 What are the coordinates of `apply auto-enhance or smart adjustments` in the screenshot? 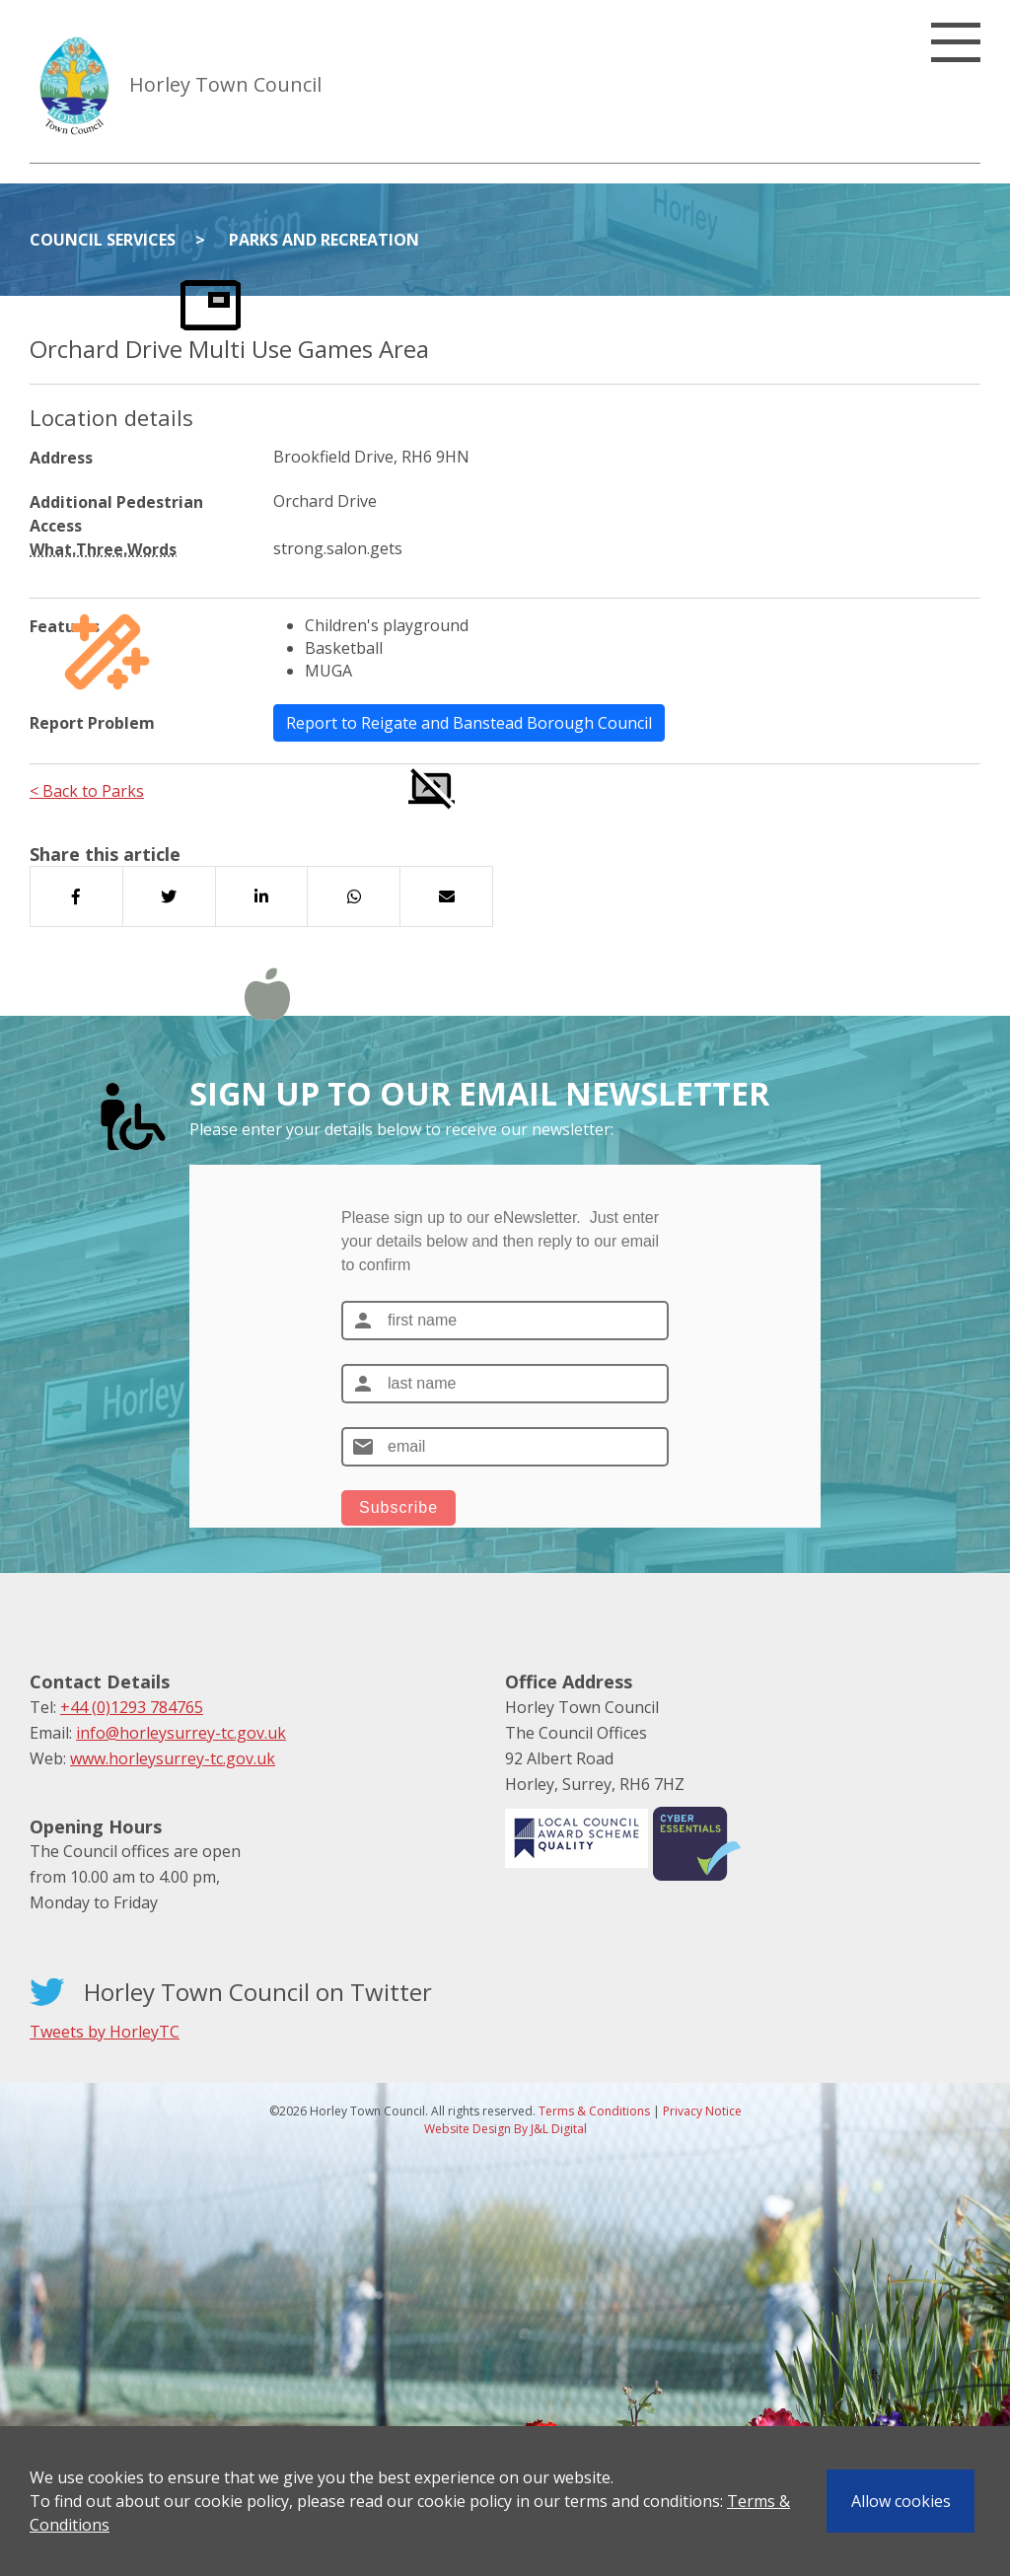 It's located at (103, 652).